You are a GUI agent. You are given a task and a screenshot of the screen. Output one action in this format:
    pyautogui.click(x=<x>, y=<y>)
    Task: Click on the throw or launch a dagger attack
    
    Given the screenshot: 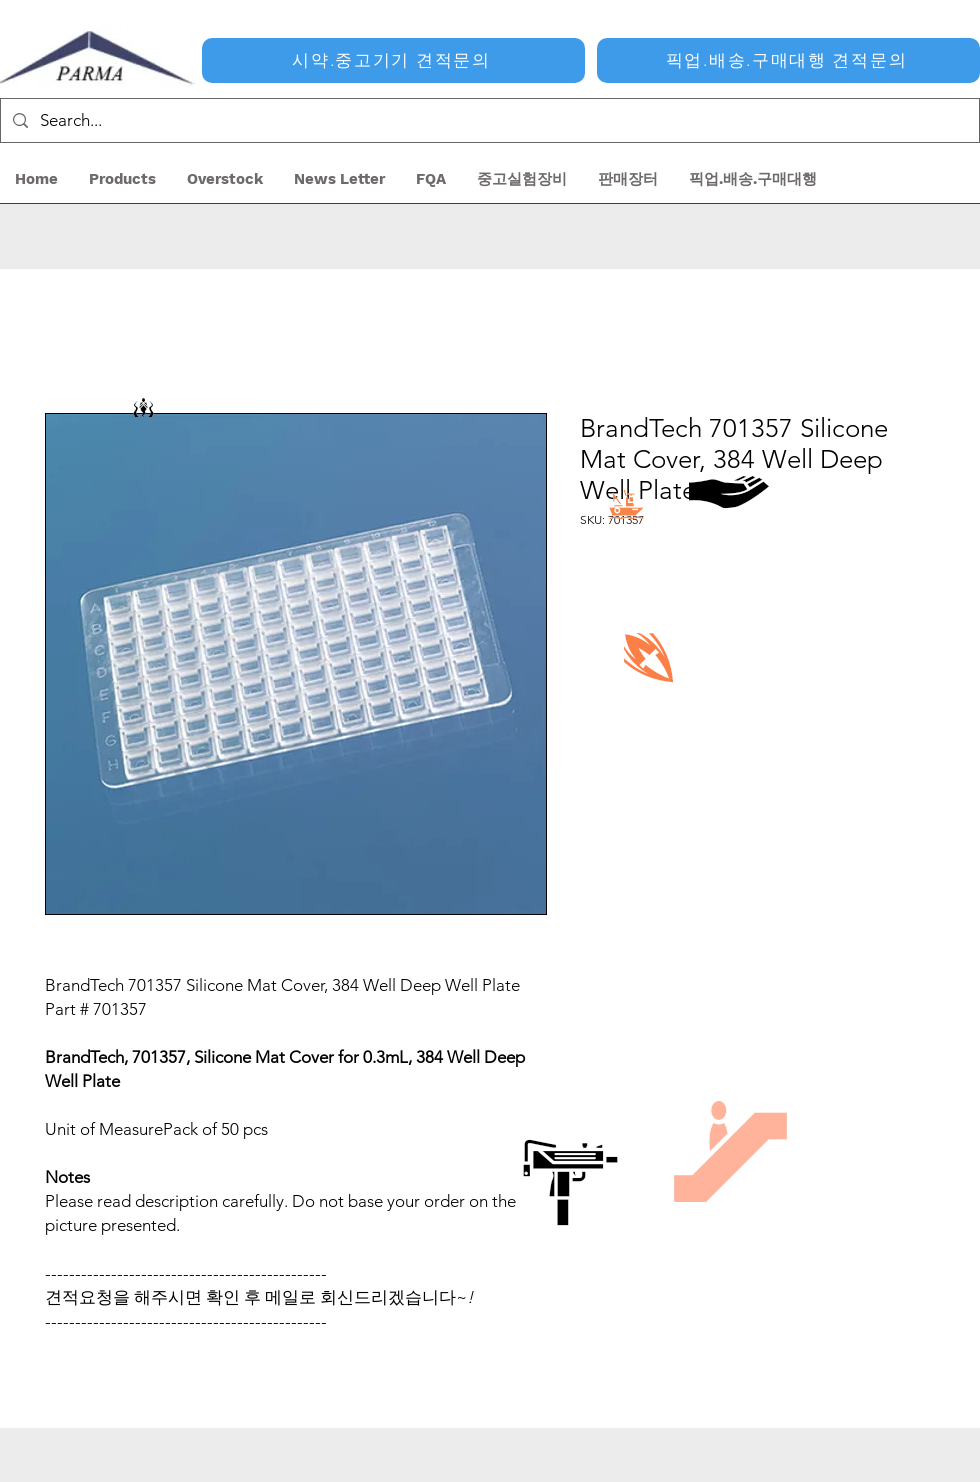 What is the action you would take?
    pyautogui.click(x=649, y=658)
    